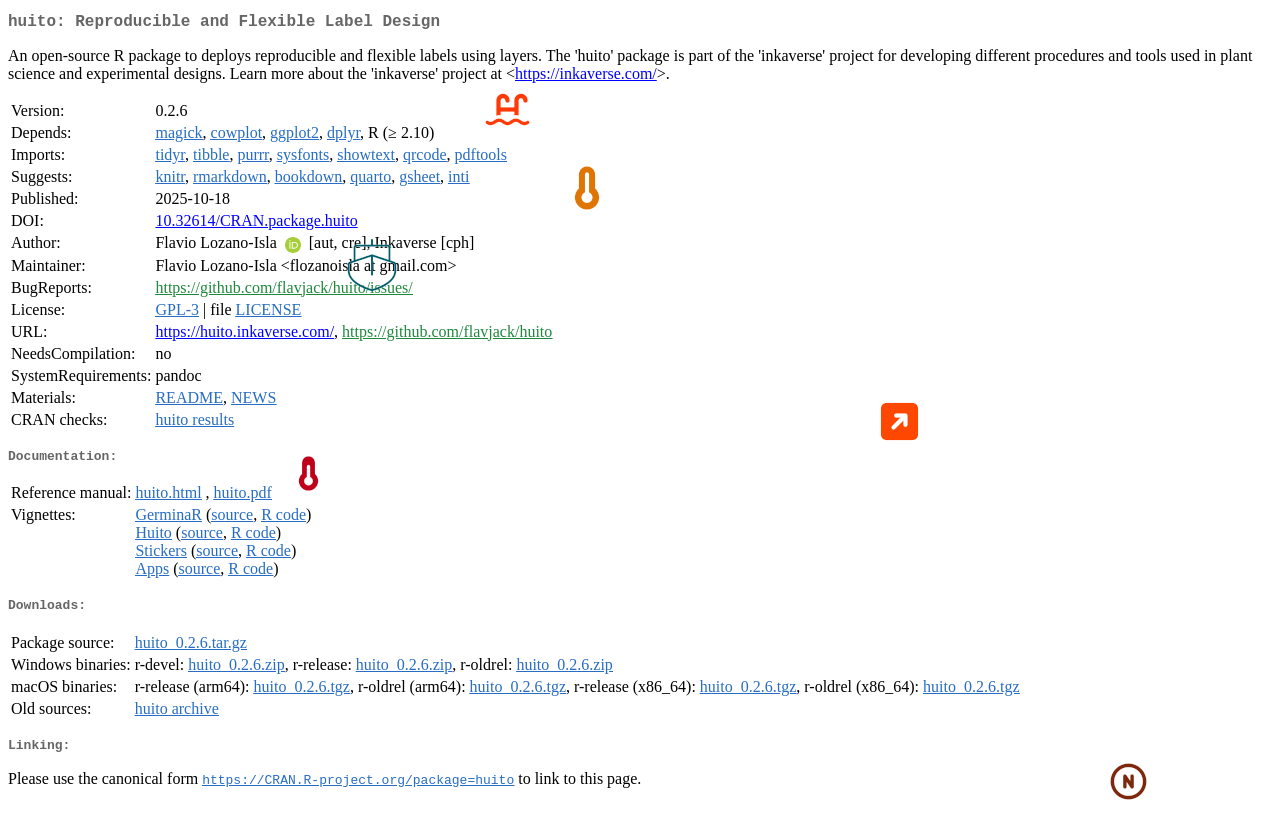  Describe the element at coordinates (372, 265) in the screenshot. I see `access boat or ferry services` at that location.